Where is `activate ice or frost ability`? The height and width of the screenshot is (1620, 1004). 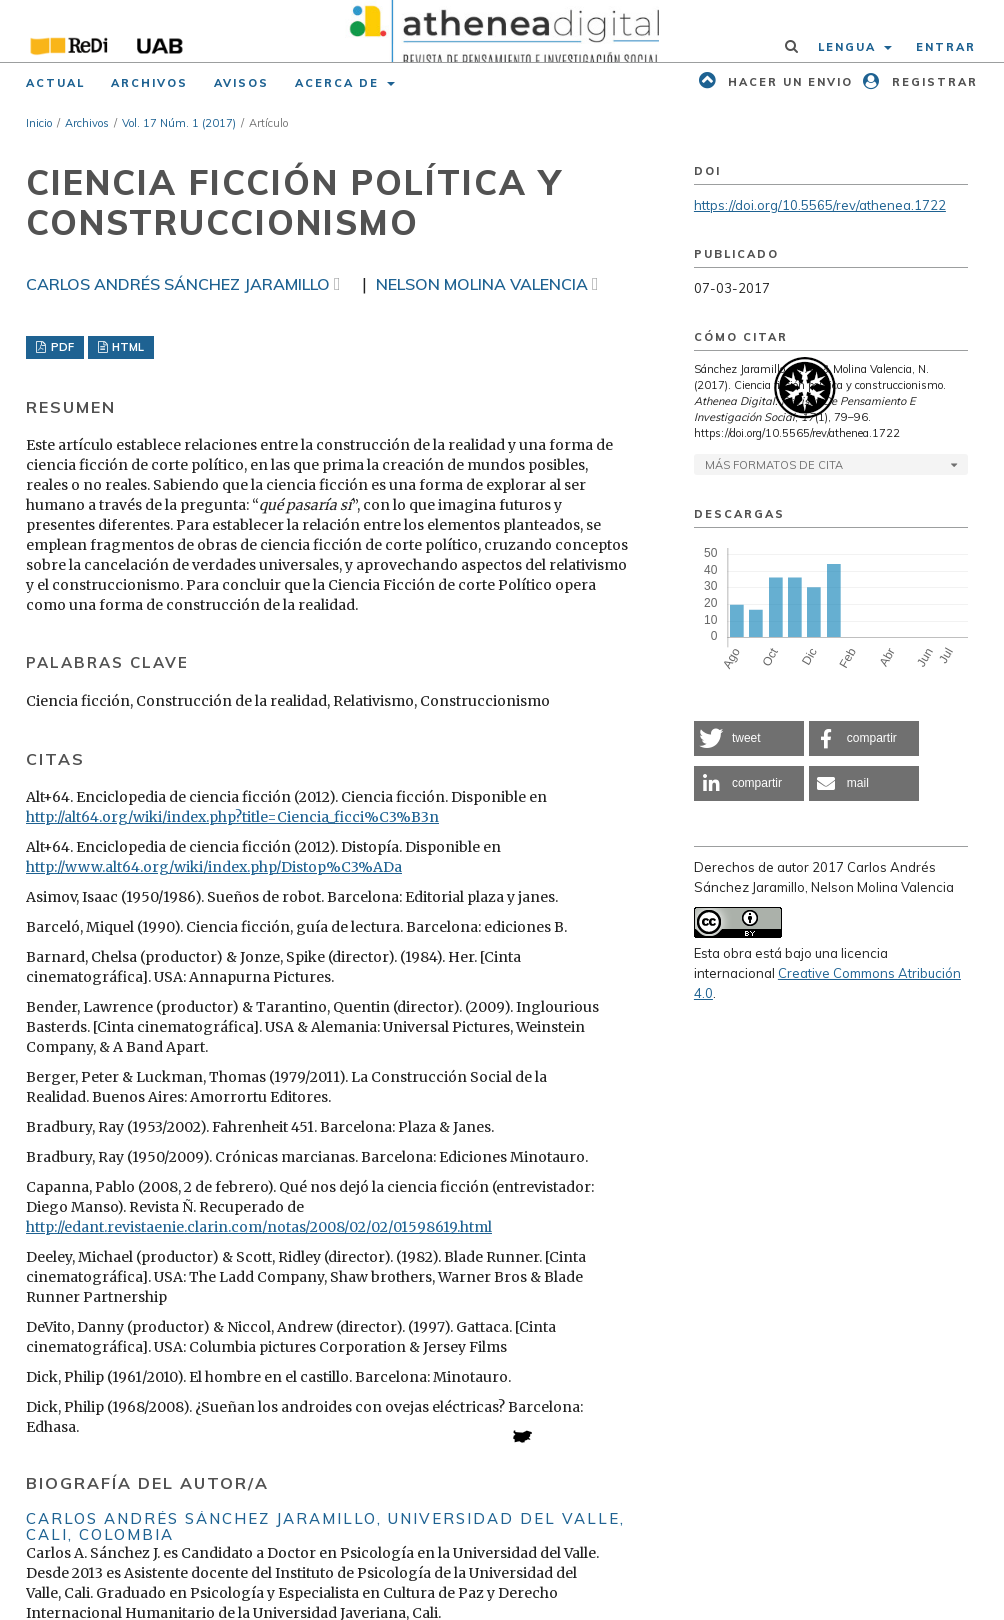 activate ice or frost ability is located at coordinates (805, 388).